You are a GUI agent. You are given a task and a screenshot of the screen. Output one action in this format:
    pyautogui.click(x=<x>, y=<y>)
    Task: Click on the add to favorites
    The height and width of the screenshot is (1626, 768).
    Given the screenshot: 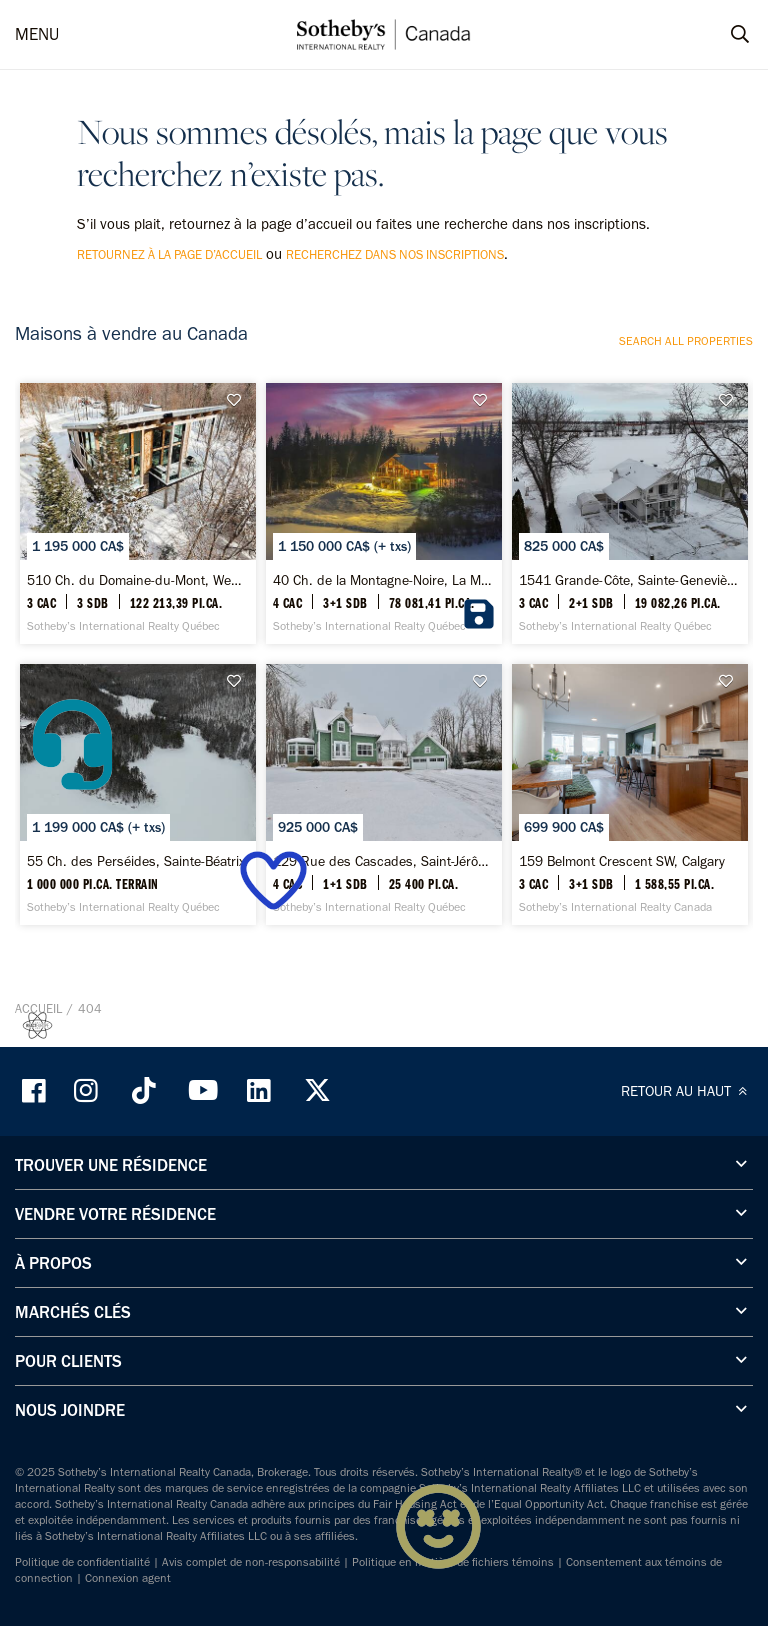 What is the action you would take?
    pyautogui.click(x=273, y=880)
    